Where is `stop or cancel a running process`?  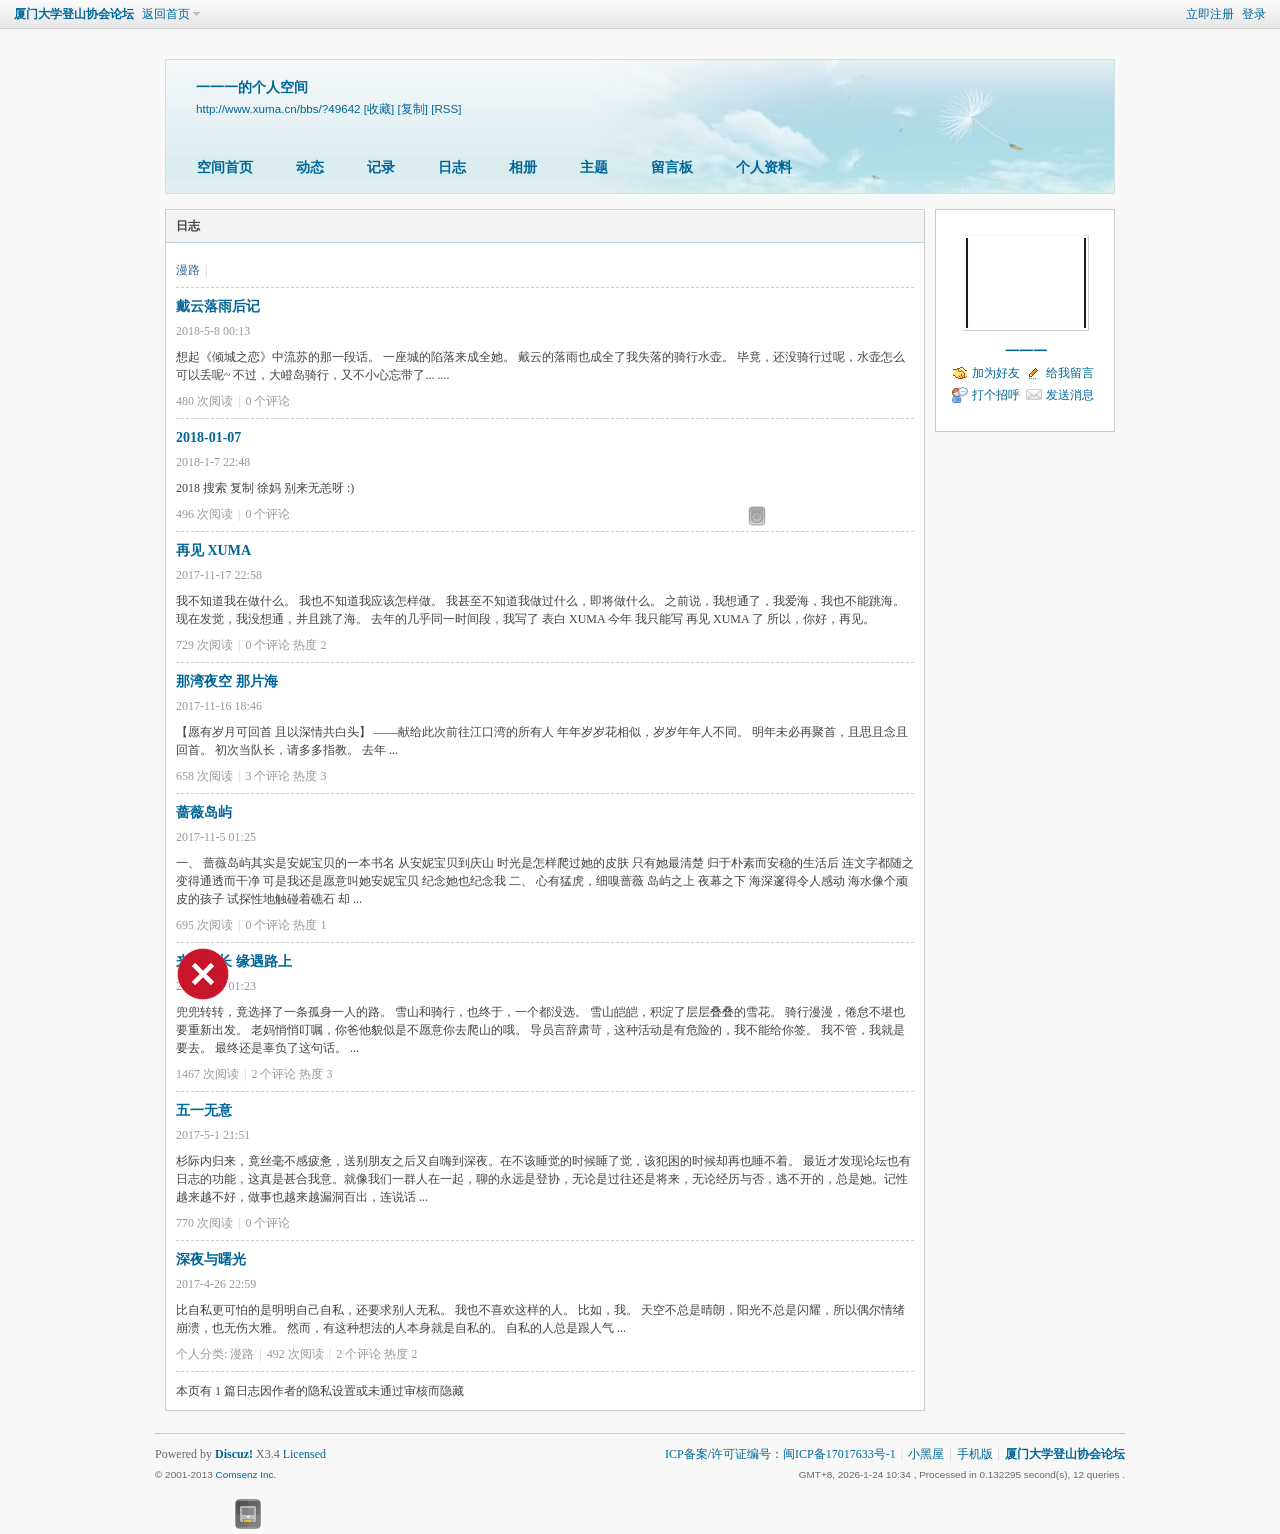 stop or cancel a running process is located at coordinates (203, 974).